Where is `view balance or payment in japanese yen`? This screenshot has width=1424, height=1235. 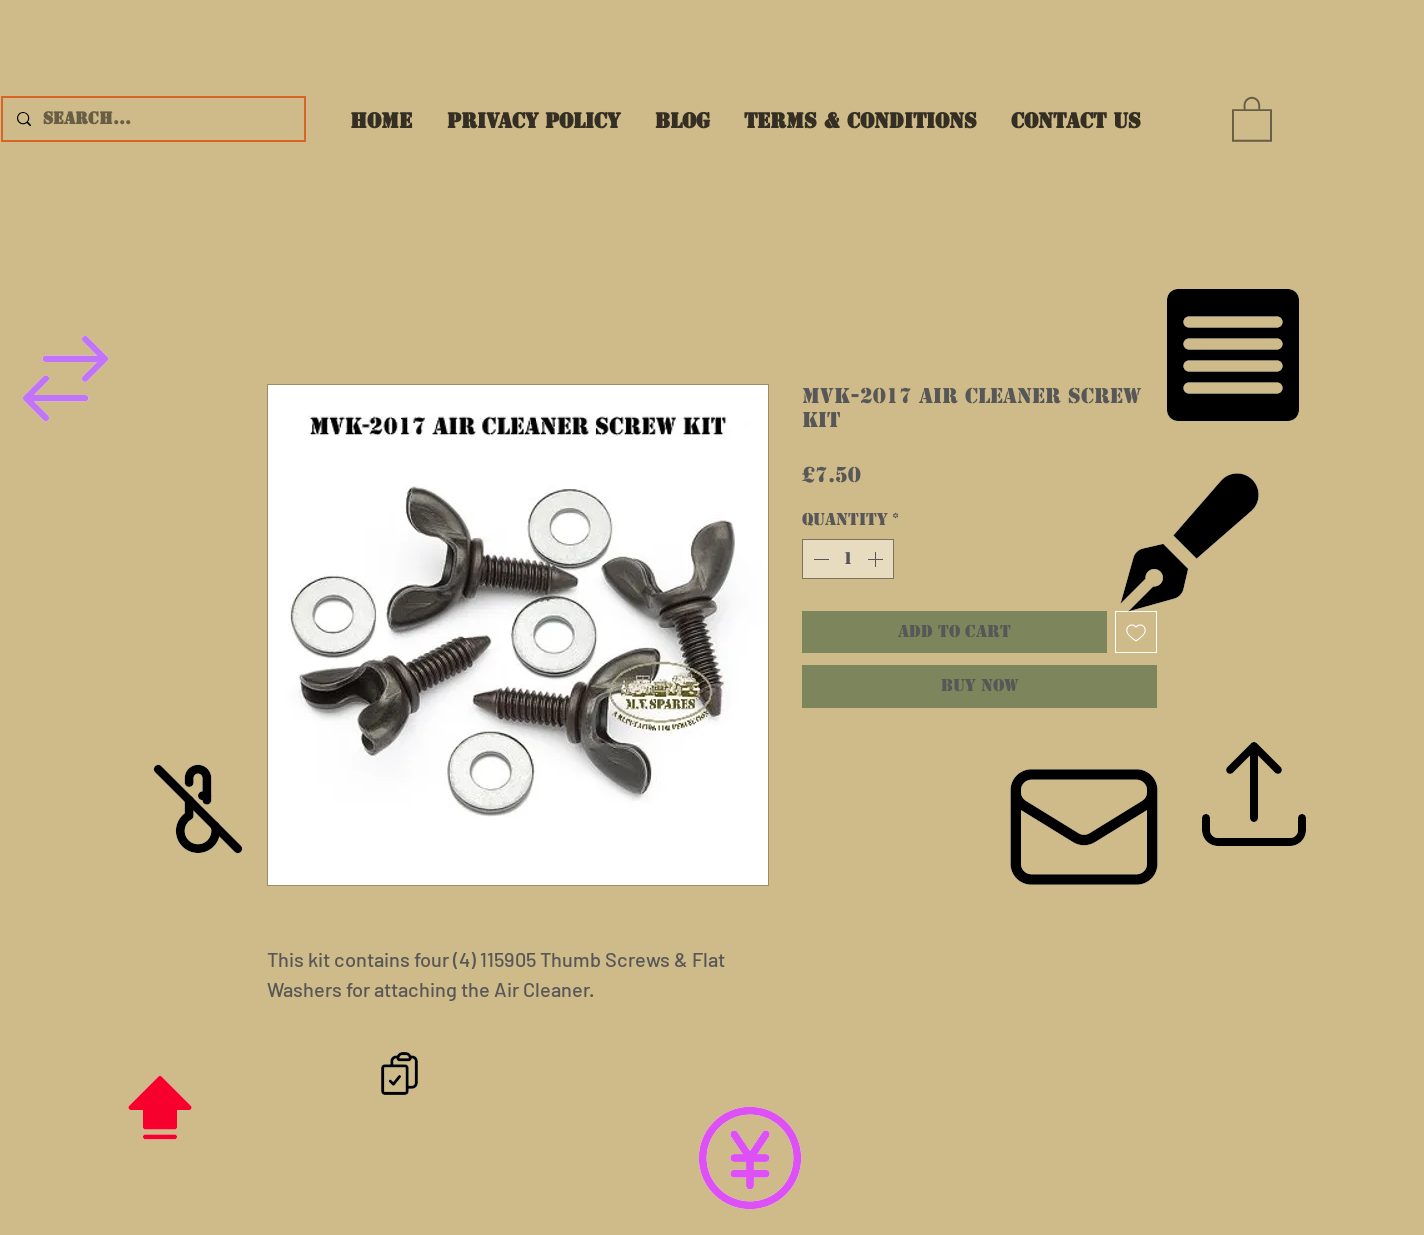 view balance or payment in japanese yen is located at coordinates (750, 1158).